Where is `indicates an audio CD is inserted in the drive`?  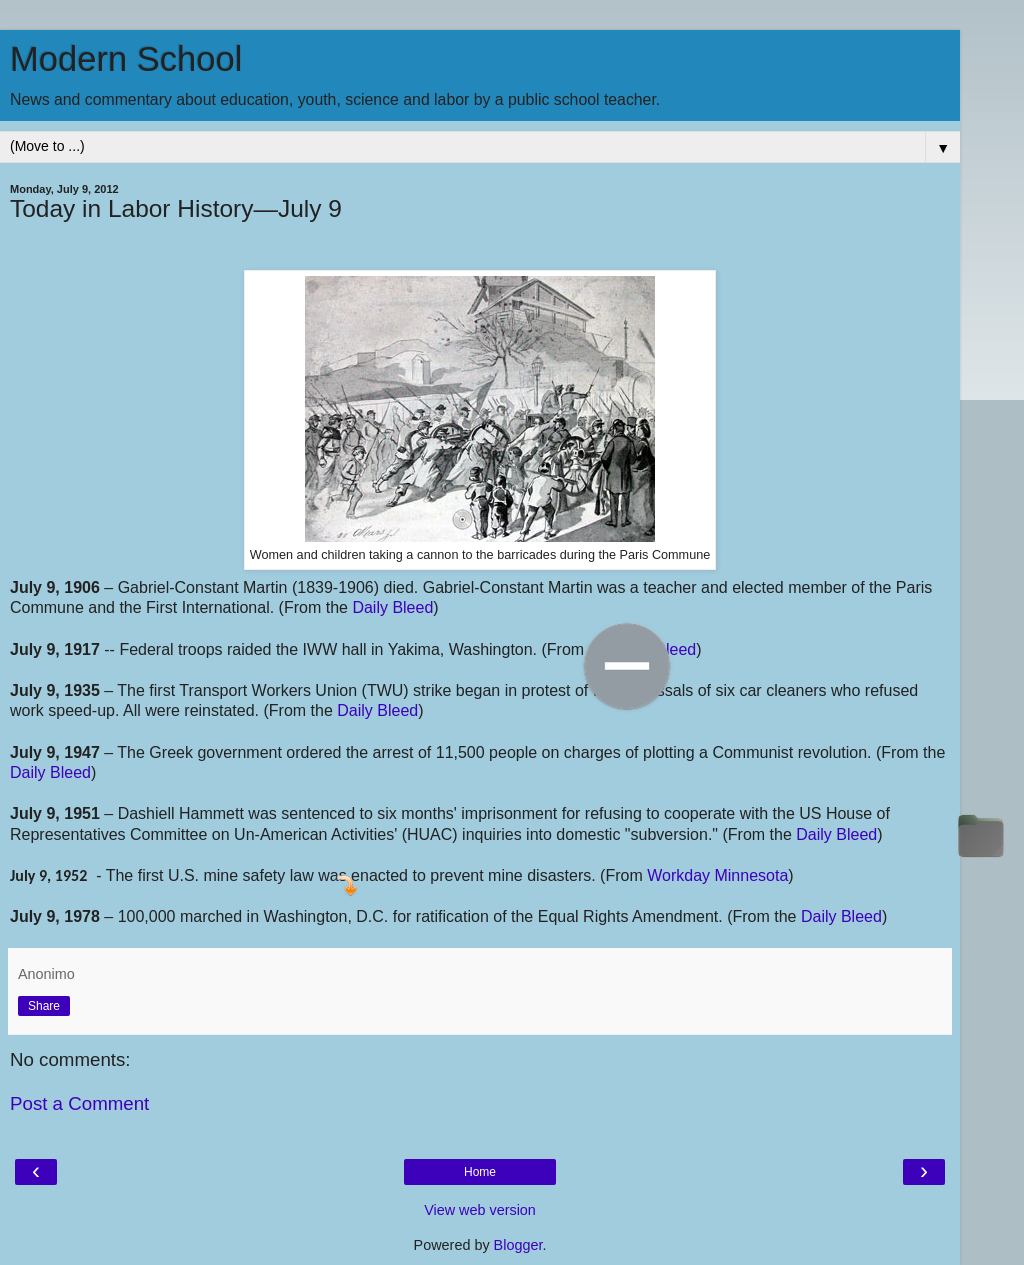 indicates an audio CD is inserted in the drive is located at coordinates (462, 519).